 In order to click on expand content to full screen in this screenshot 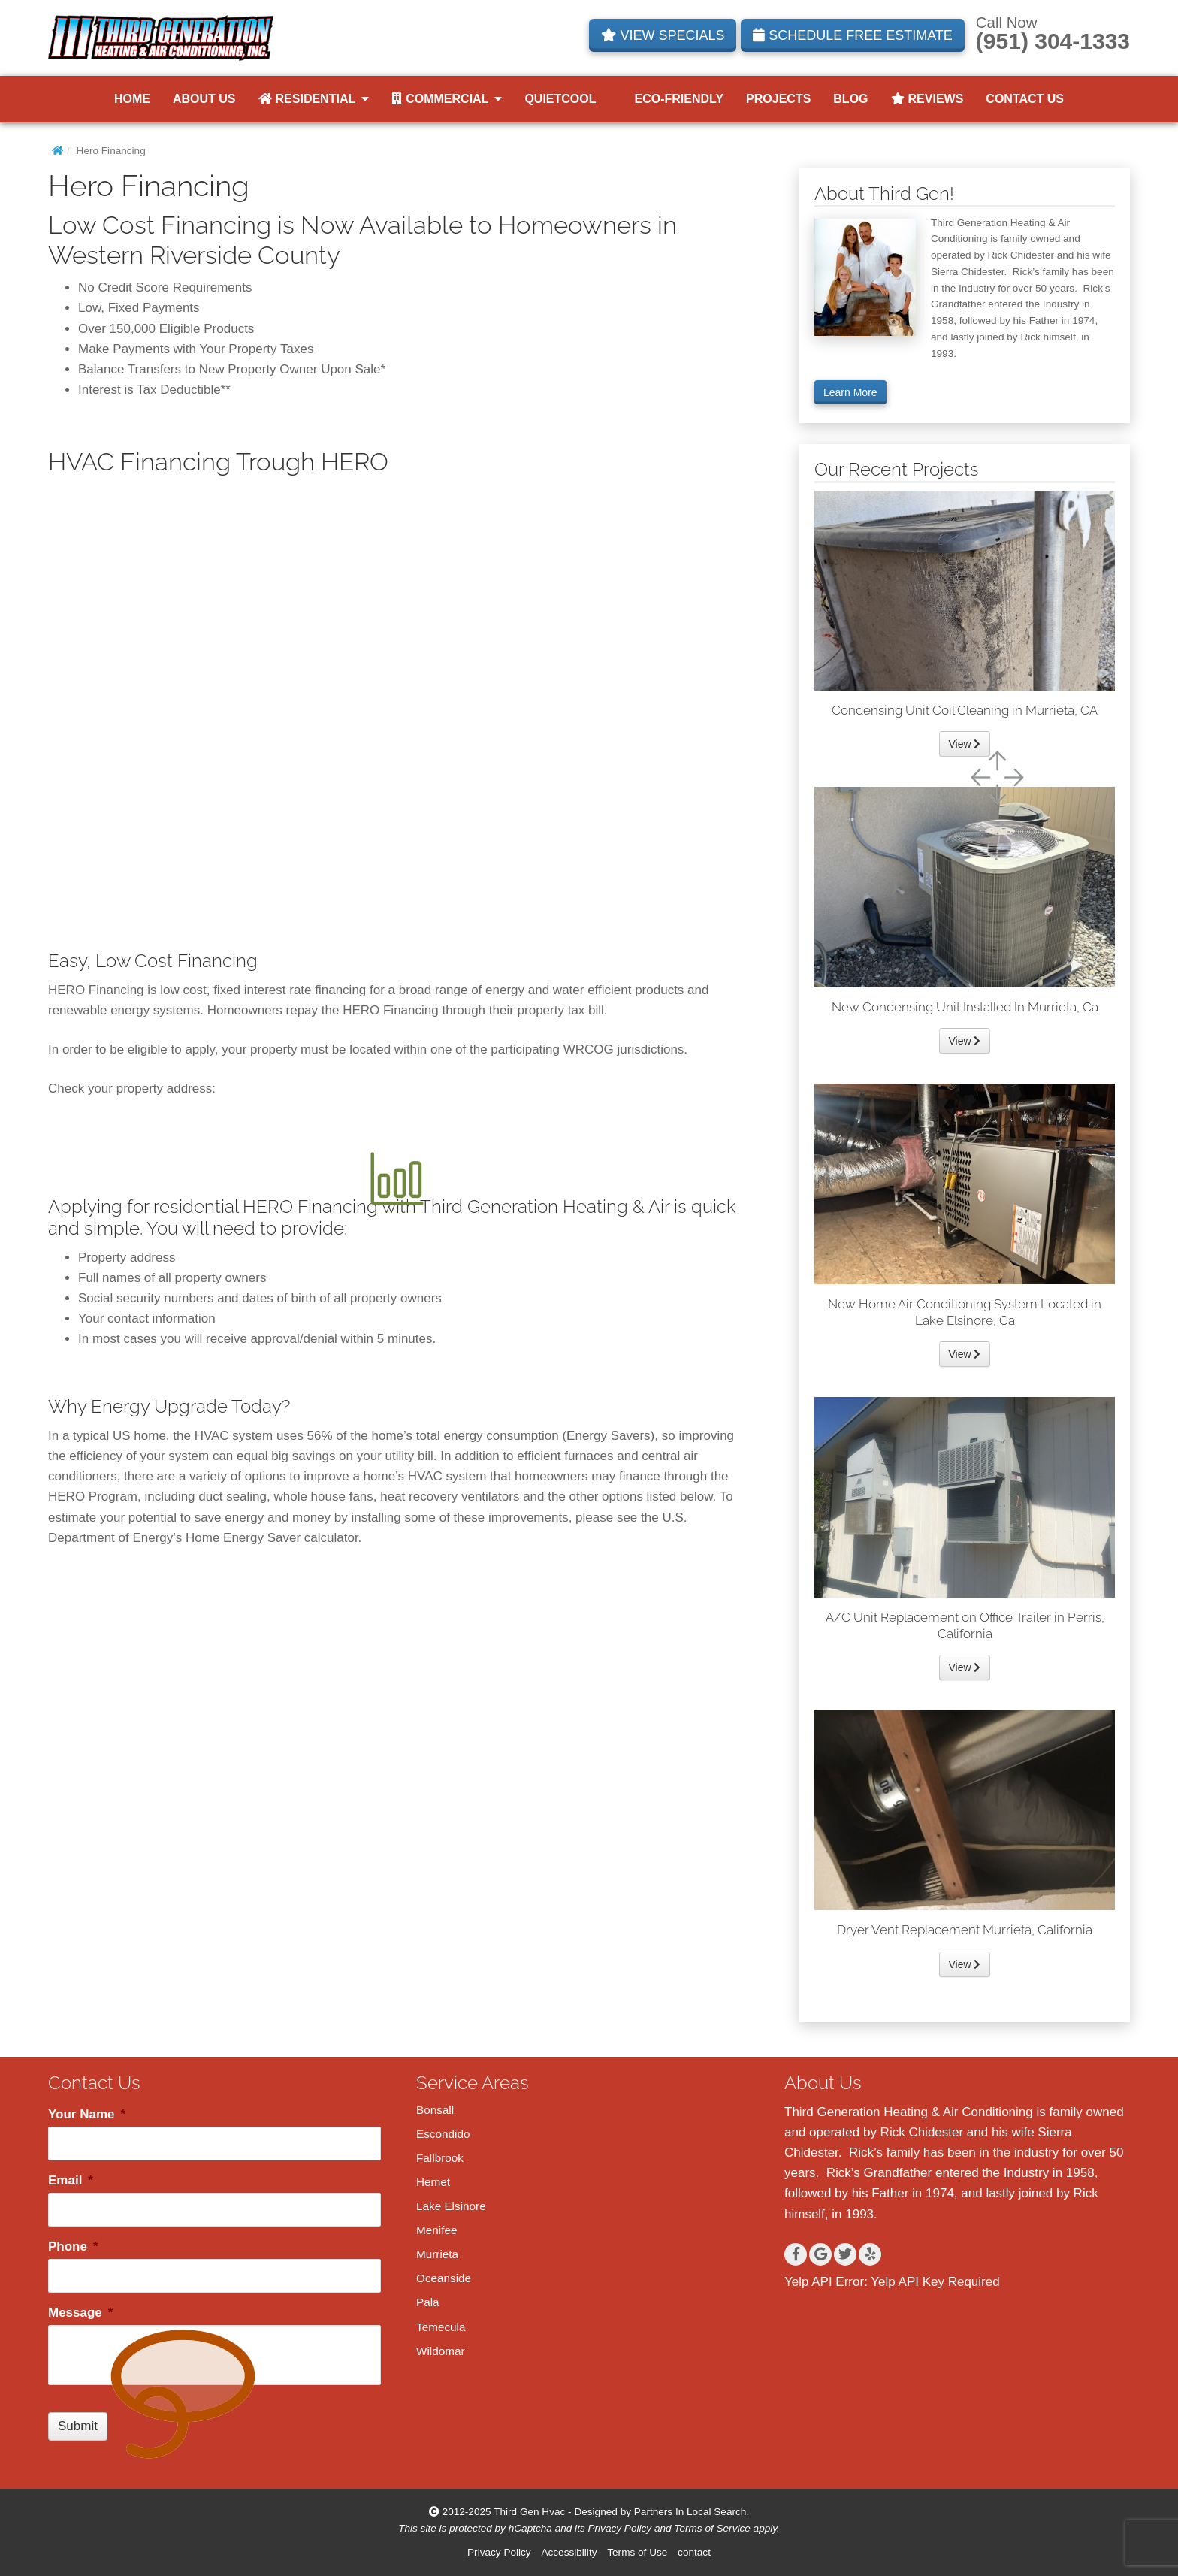, I will do `click(997, 777)`.